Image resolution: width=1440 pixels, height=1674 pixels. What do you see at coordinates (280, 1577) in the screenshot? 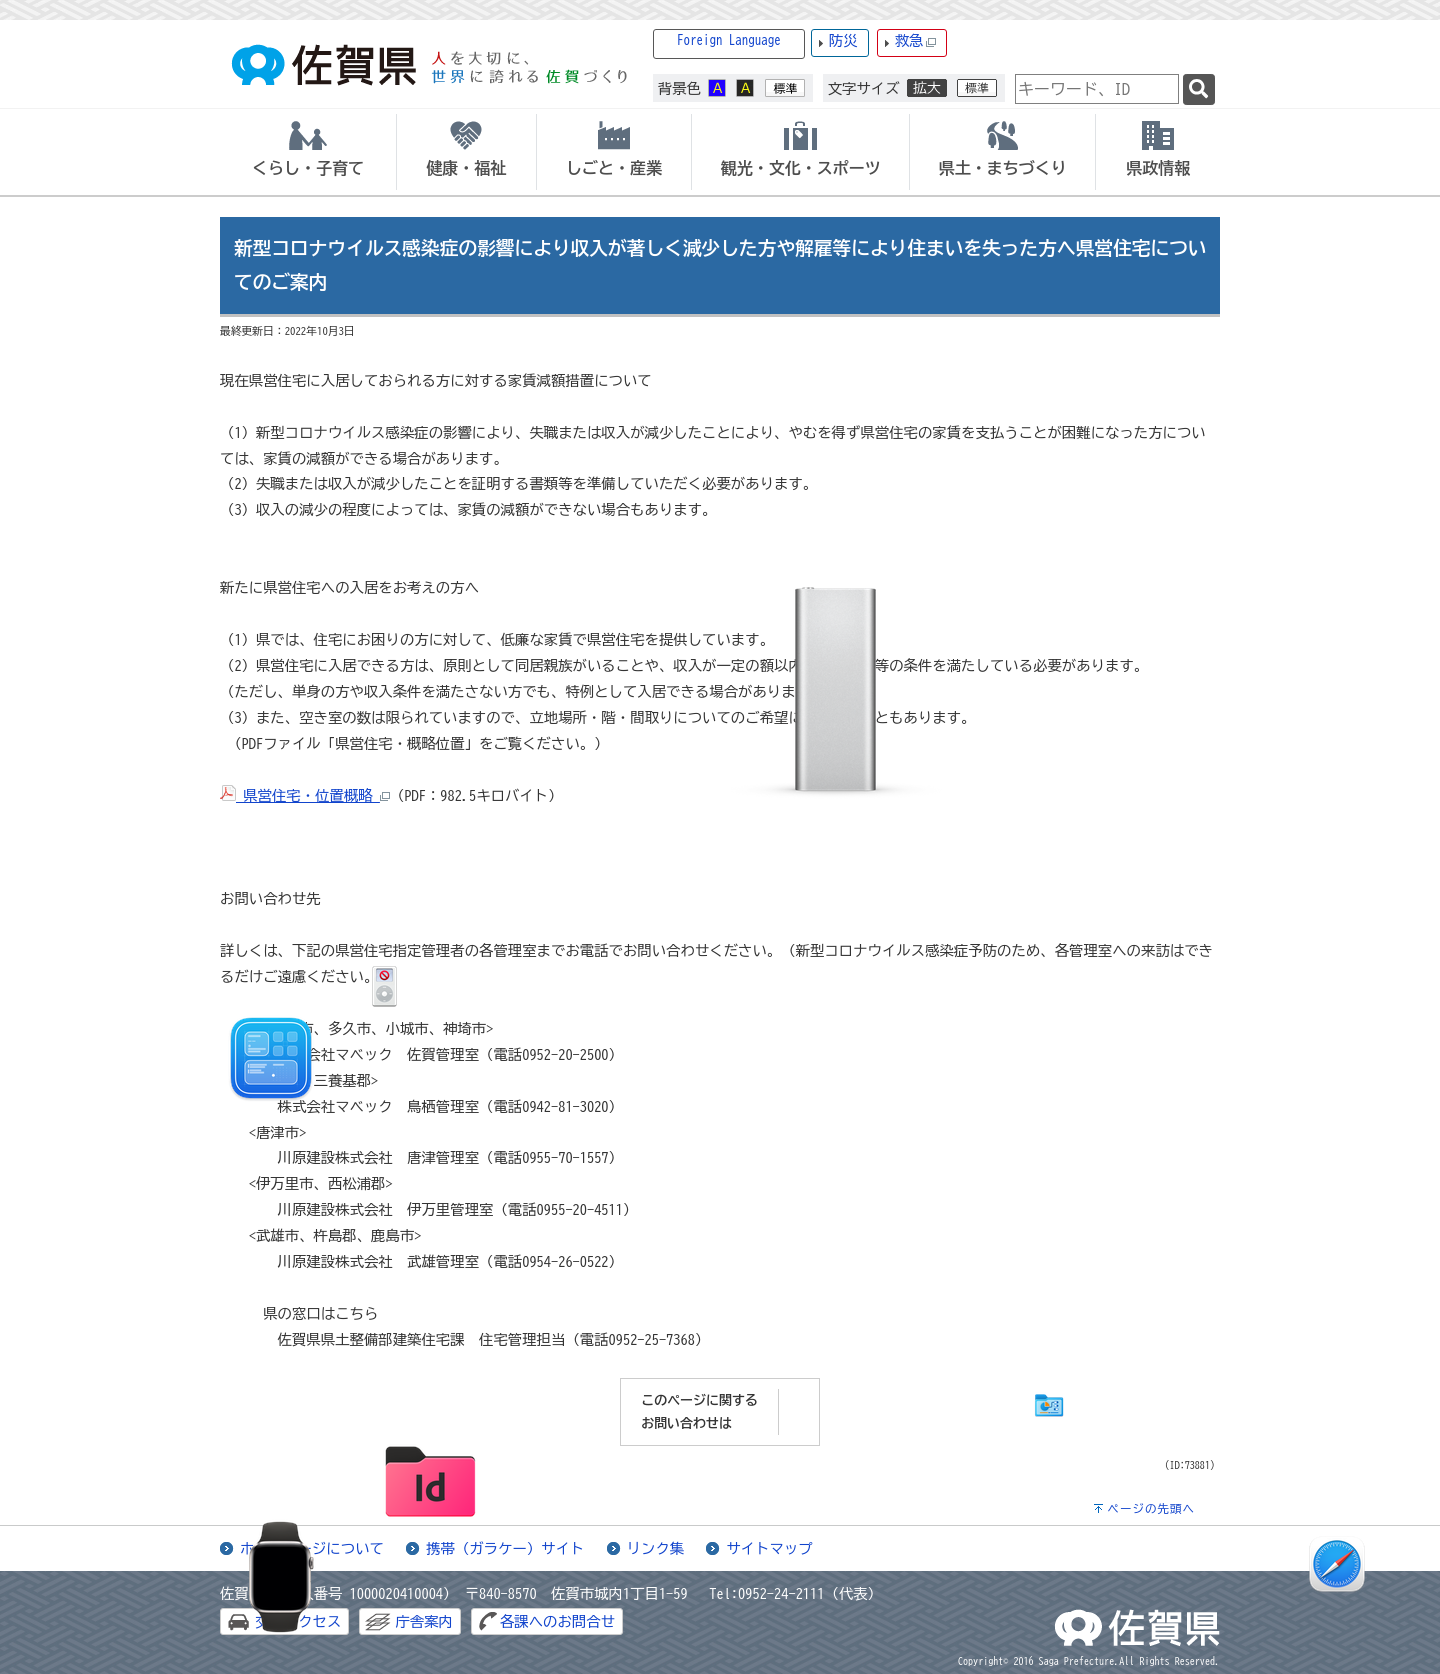
I see `apple watch series 6 device icon` at bounding box center [280, 1577].